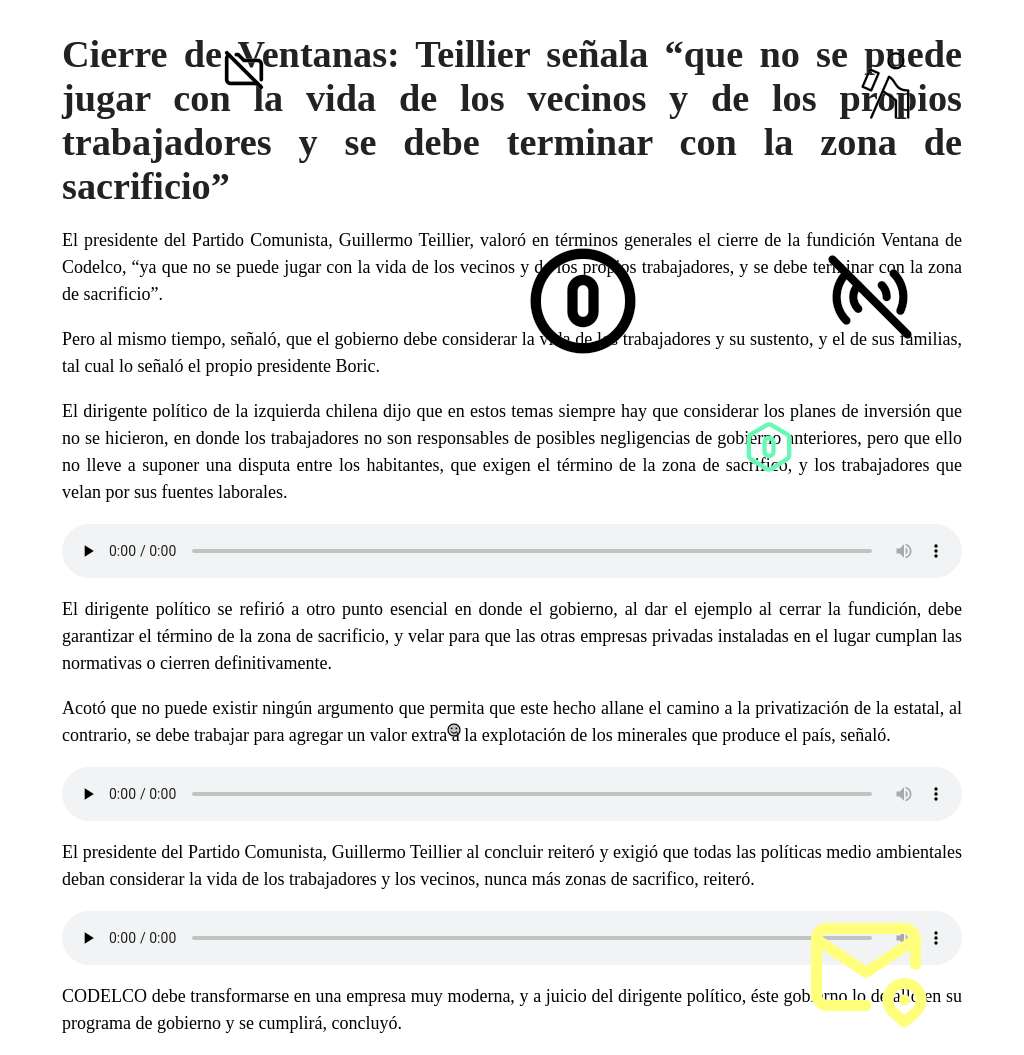 The image size is (1024, 1055). What do you see at coordinates (454, 730) in the screenshot?
I see `add an emoji or reaction to a message` at bounding box center [454, 730].